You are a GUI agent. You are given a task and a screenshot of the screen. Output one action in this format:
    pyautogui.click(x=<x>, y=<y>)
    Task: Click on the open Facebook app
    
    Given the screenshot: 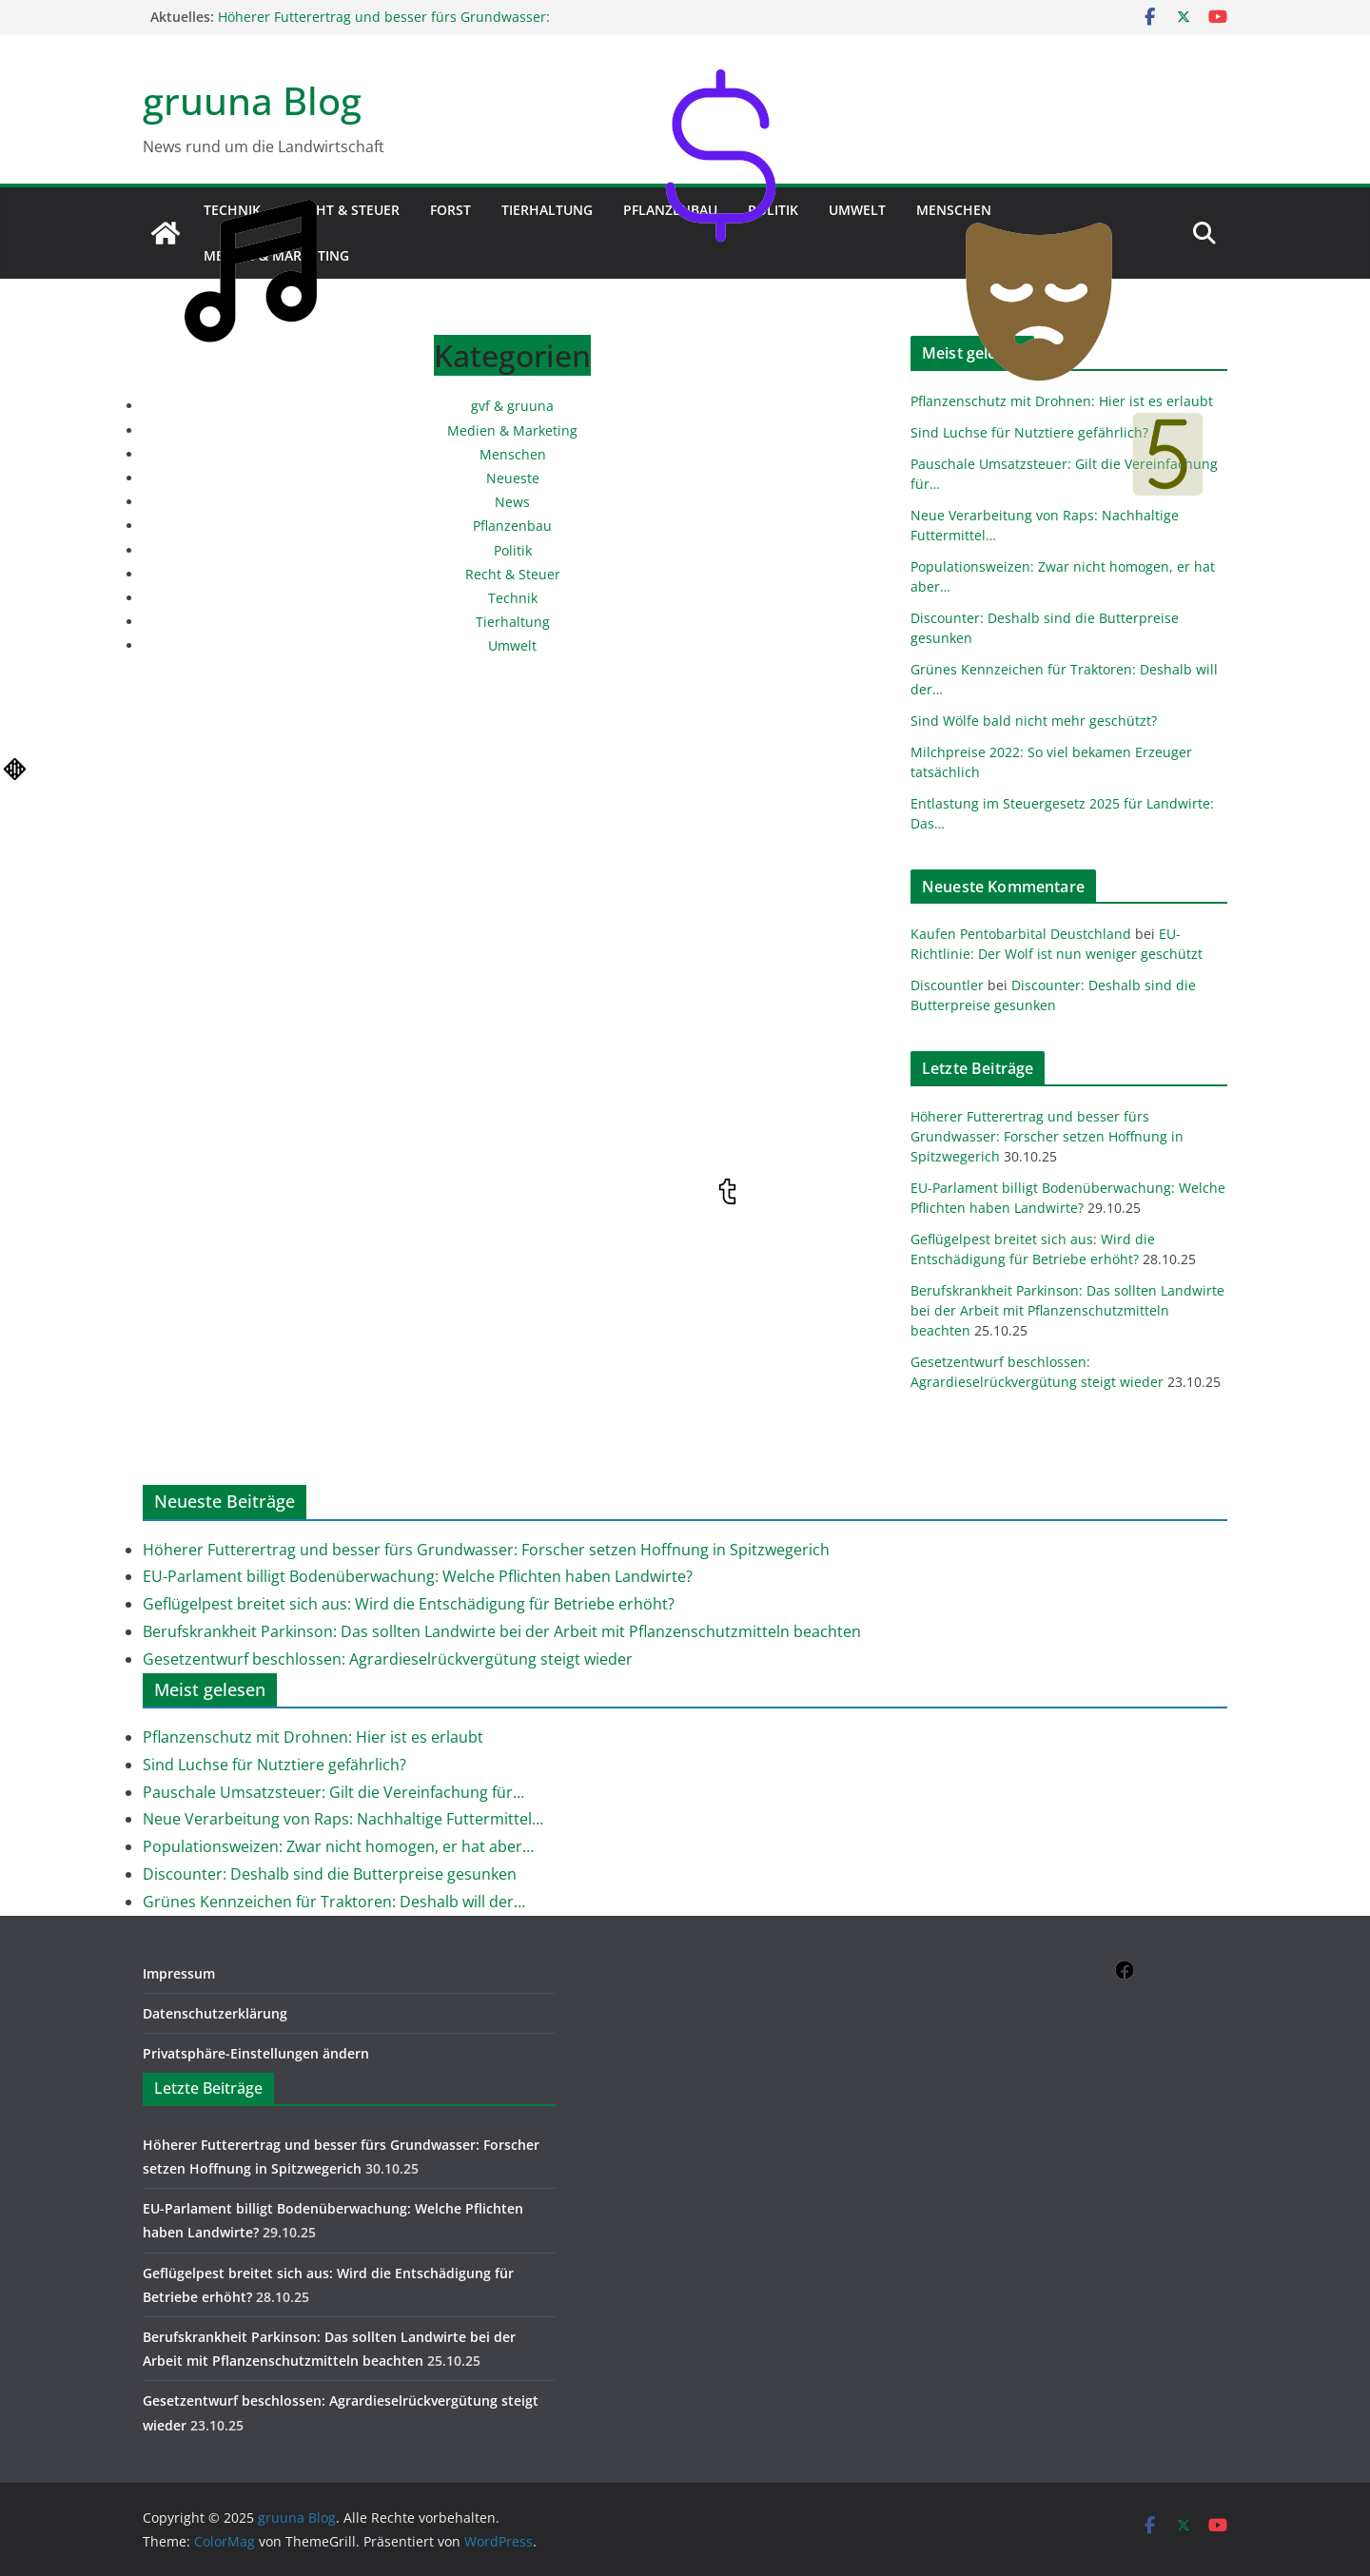 What is the action you would take?
    pyautogui.click(x=1125, y=1970)
    